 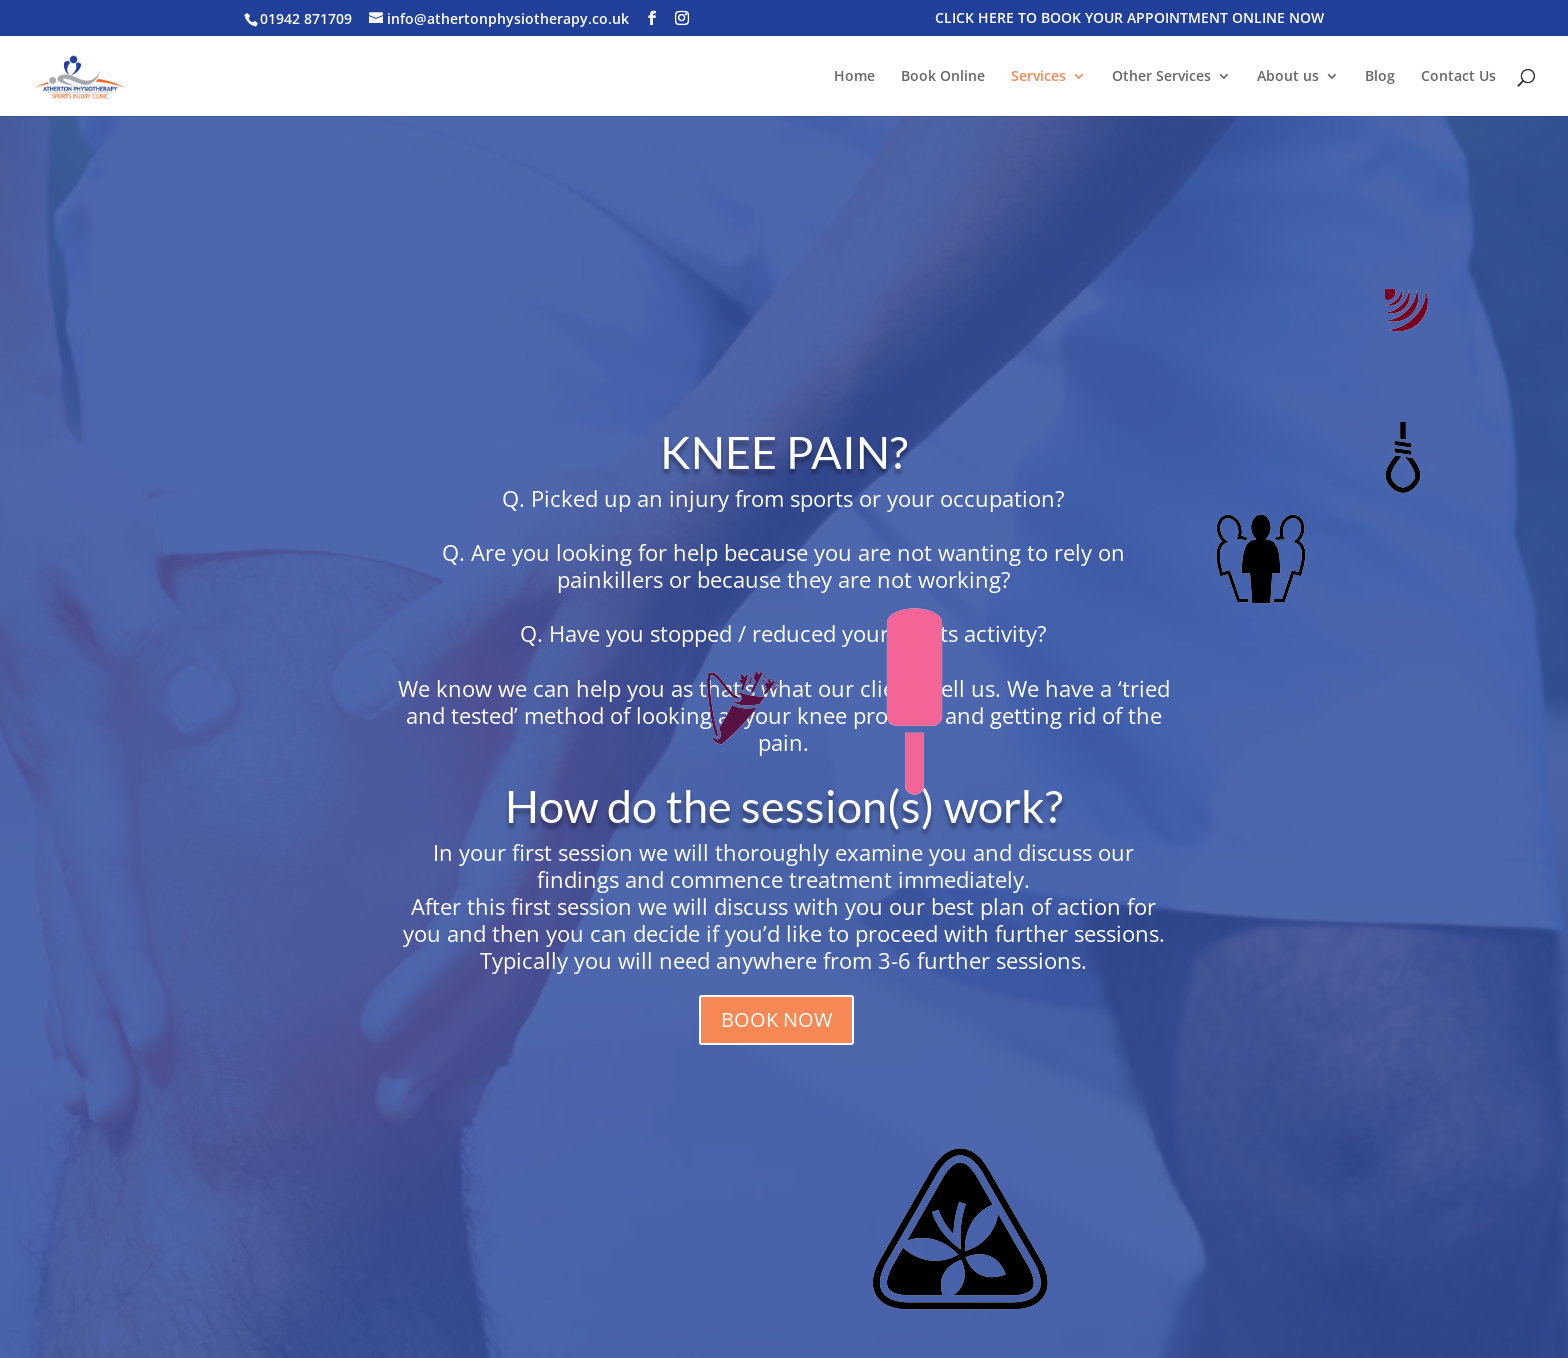 I want to click on equip or access arrow ammunition, so click(x=743, y=707).